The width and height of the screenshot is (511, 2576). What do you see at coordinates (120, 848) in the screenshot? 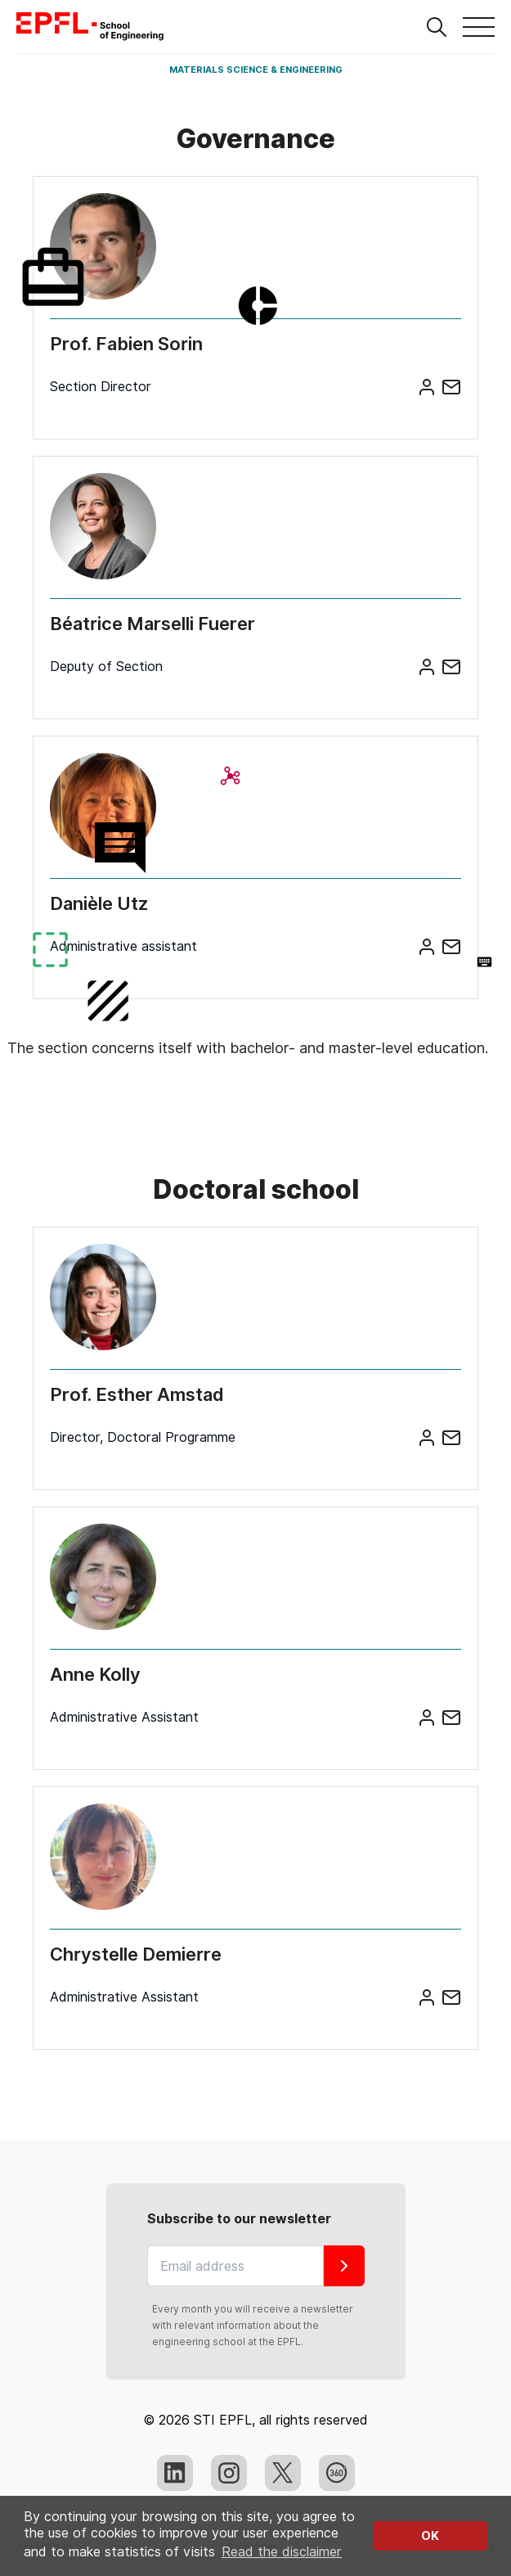
I see `add a comment to the document` at bounding box center [120, 848].